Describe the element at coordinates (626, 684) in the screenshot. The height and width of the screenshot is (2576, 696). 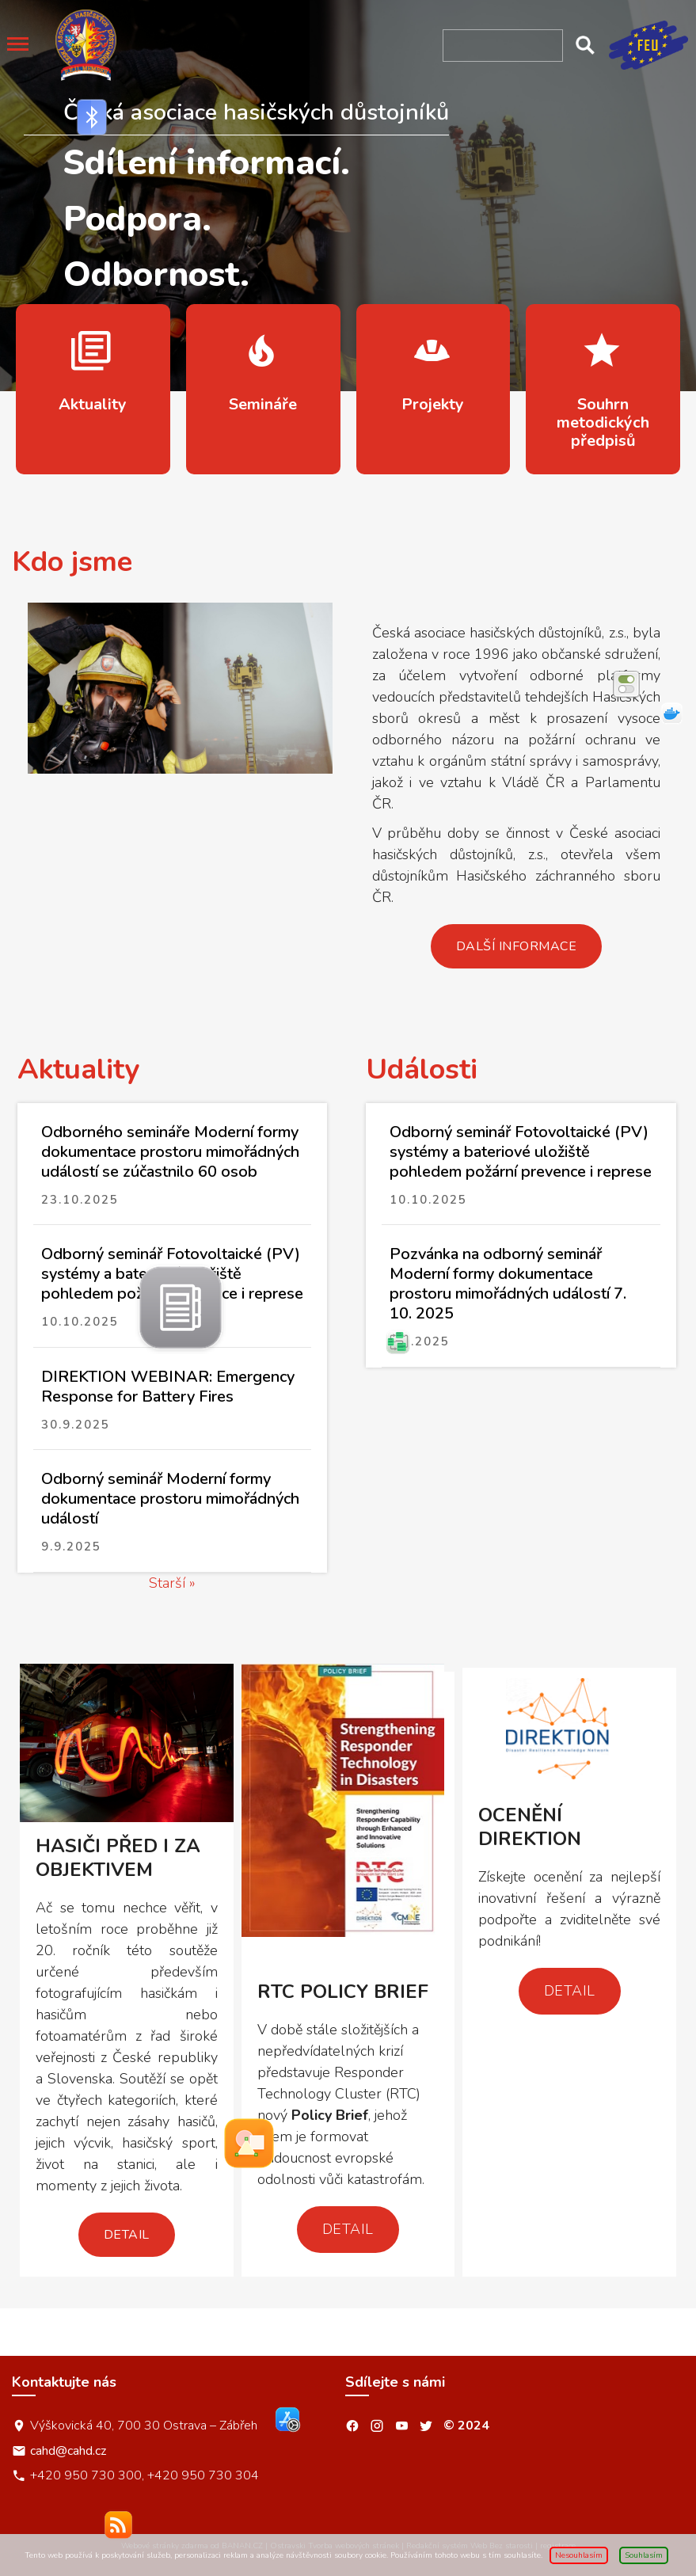
I see `open system settings or preferences` at that location.